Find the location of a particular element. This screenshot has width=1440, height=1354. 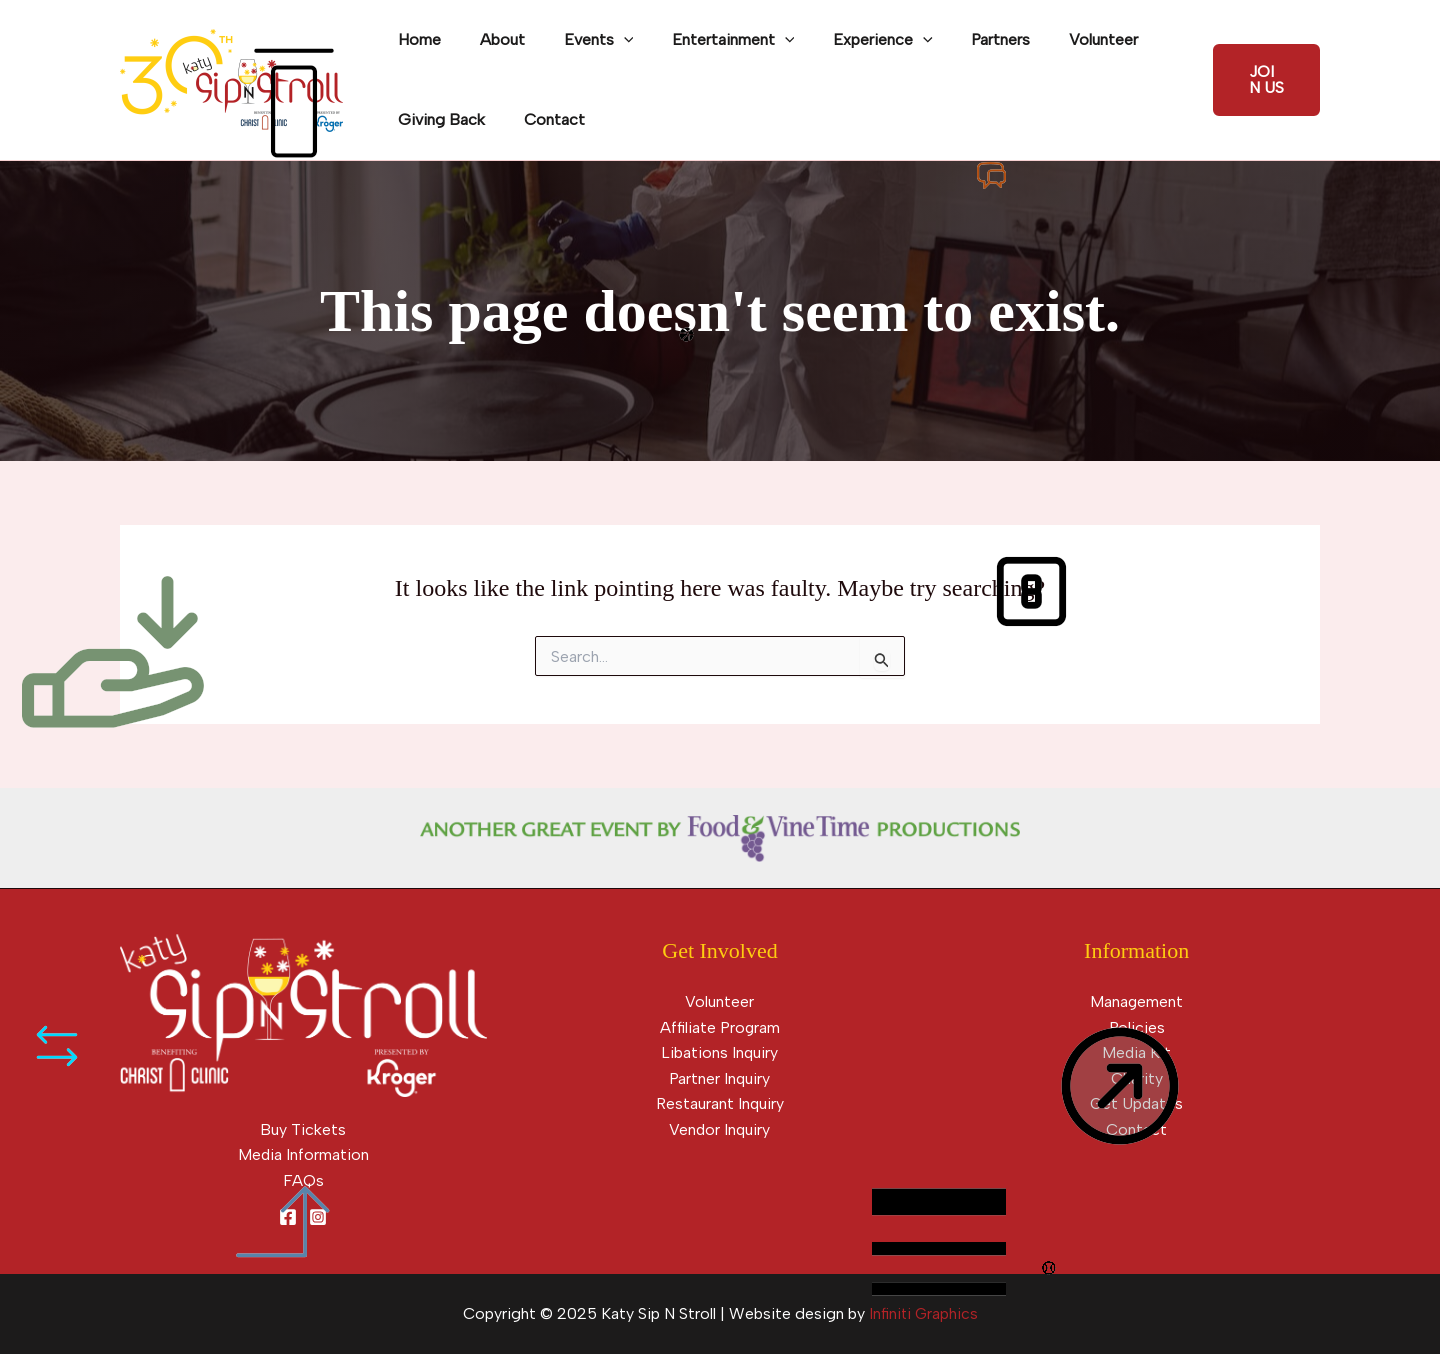

open messaging or chat is located at coordinates (991, 175).